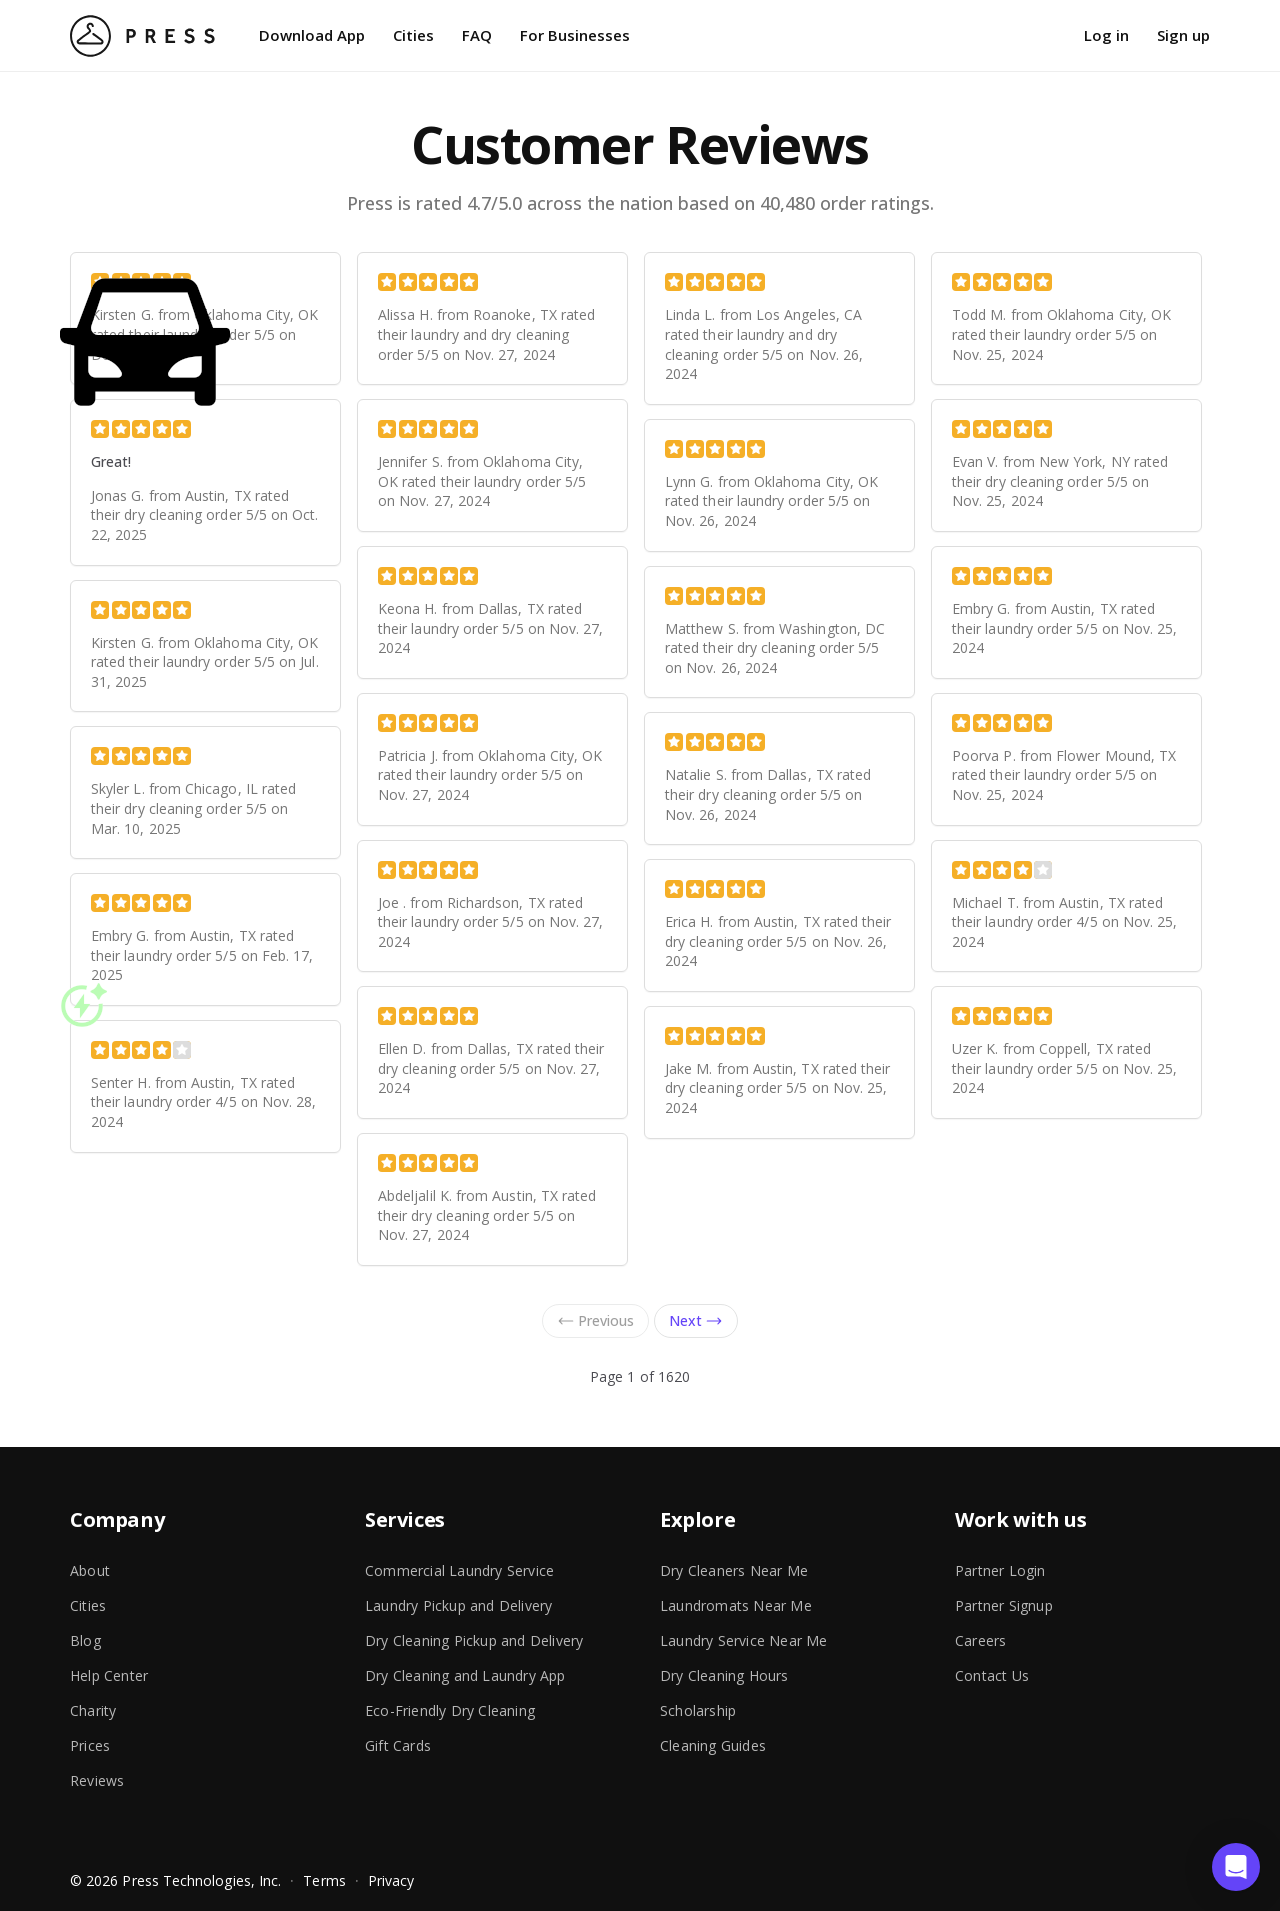 This screenshot has width=1280, height=1911. What do you see at coordinates (82, 1006) in the screenshot?
I see `access AI-enhanced DVD or media features` at bounding box center [82, 1006].